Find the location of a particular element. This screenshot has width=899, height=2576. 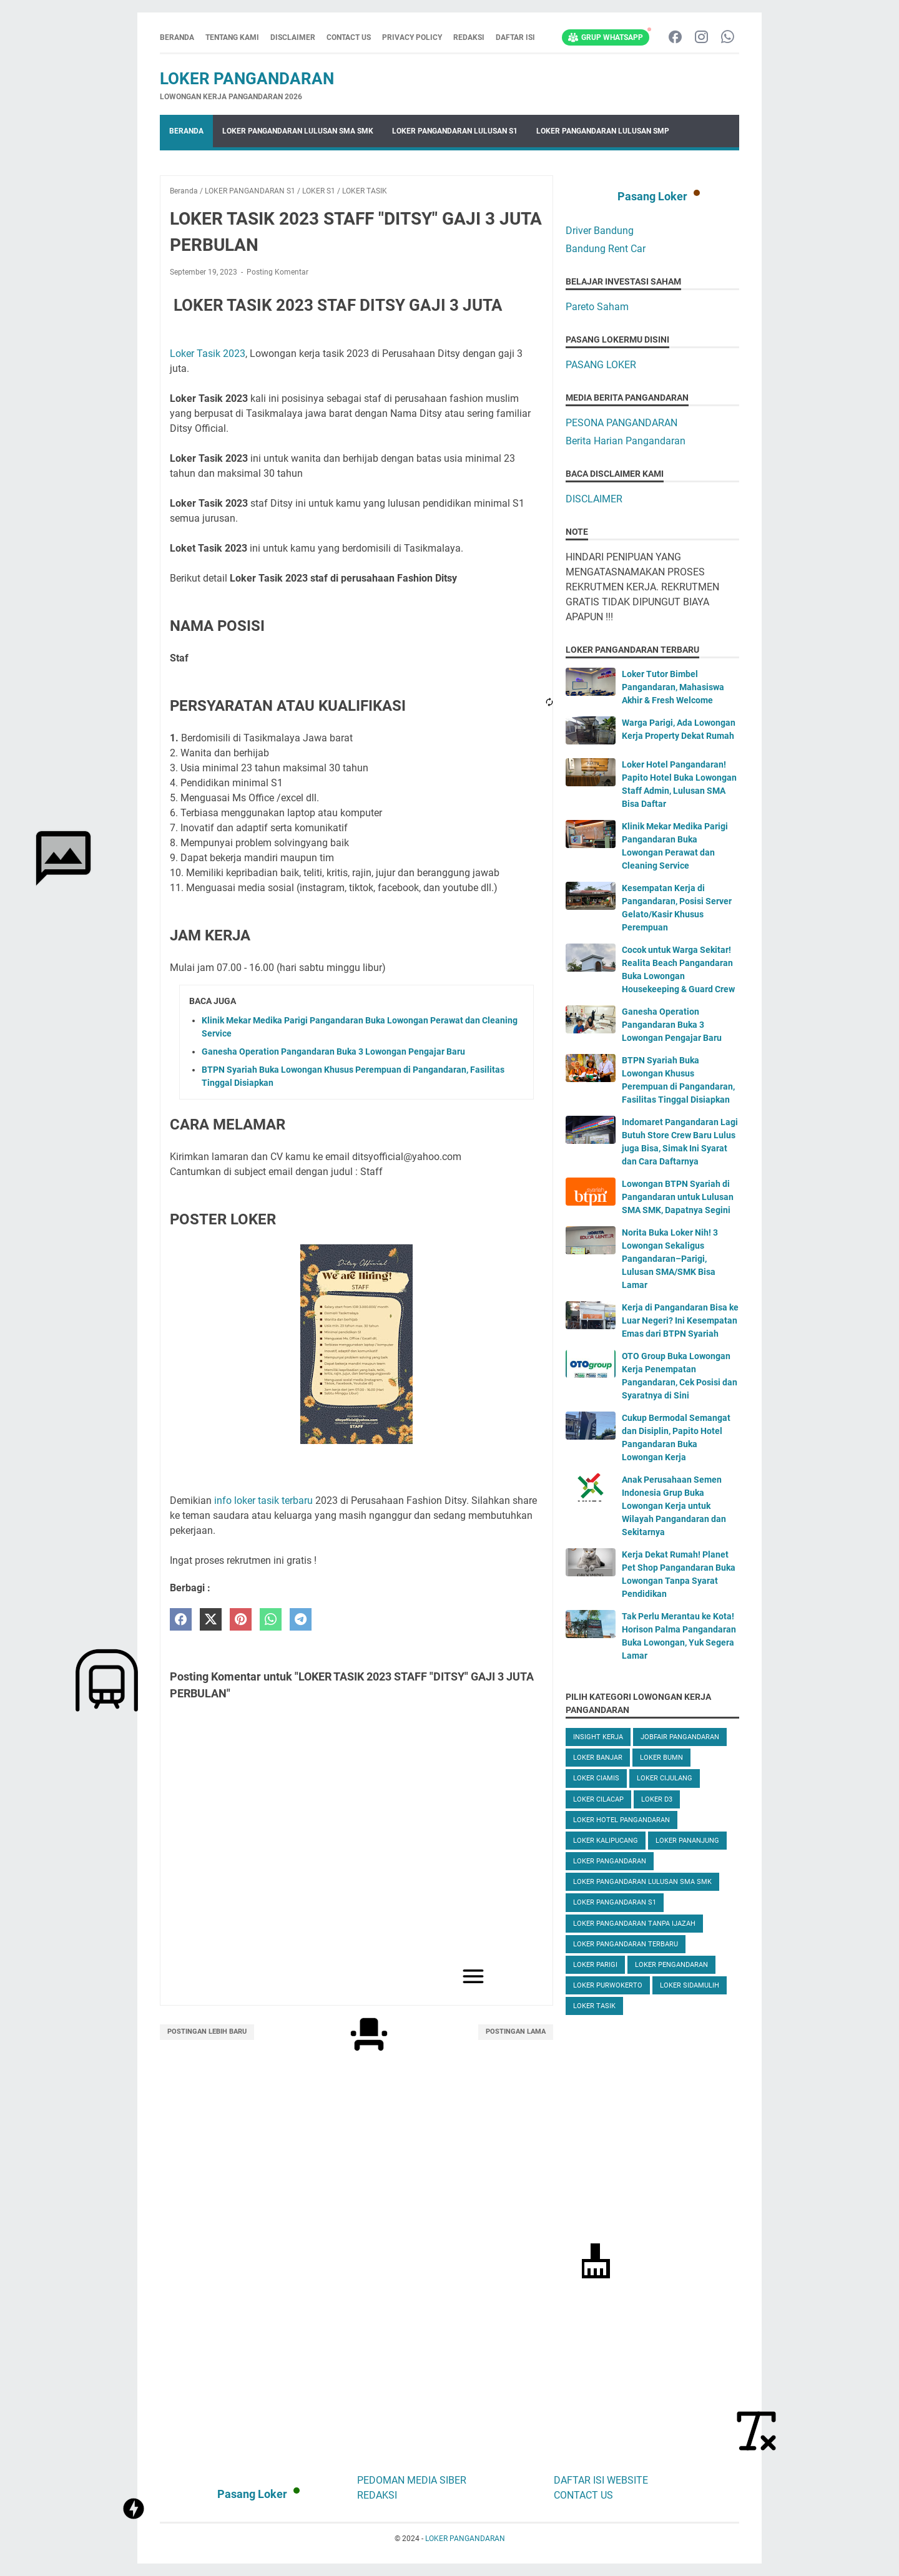

indicates offline mode or cached content available is located at coordinates (134, 2509).